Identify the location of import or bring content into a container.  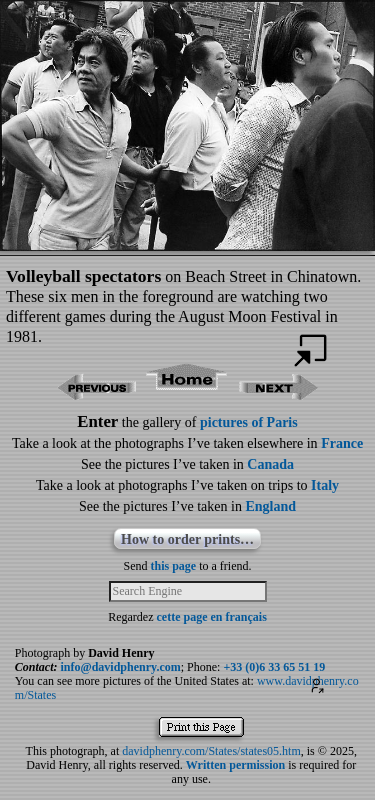
(310, 350).